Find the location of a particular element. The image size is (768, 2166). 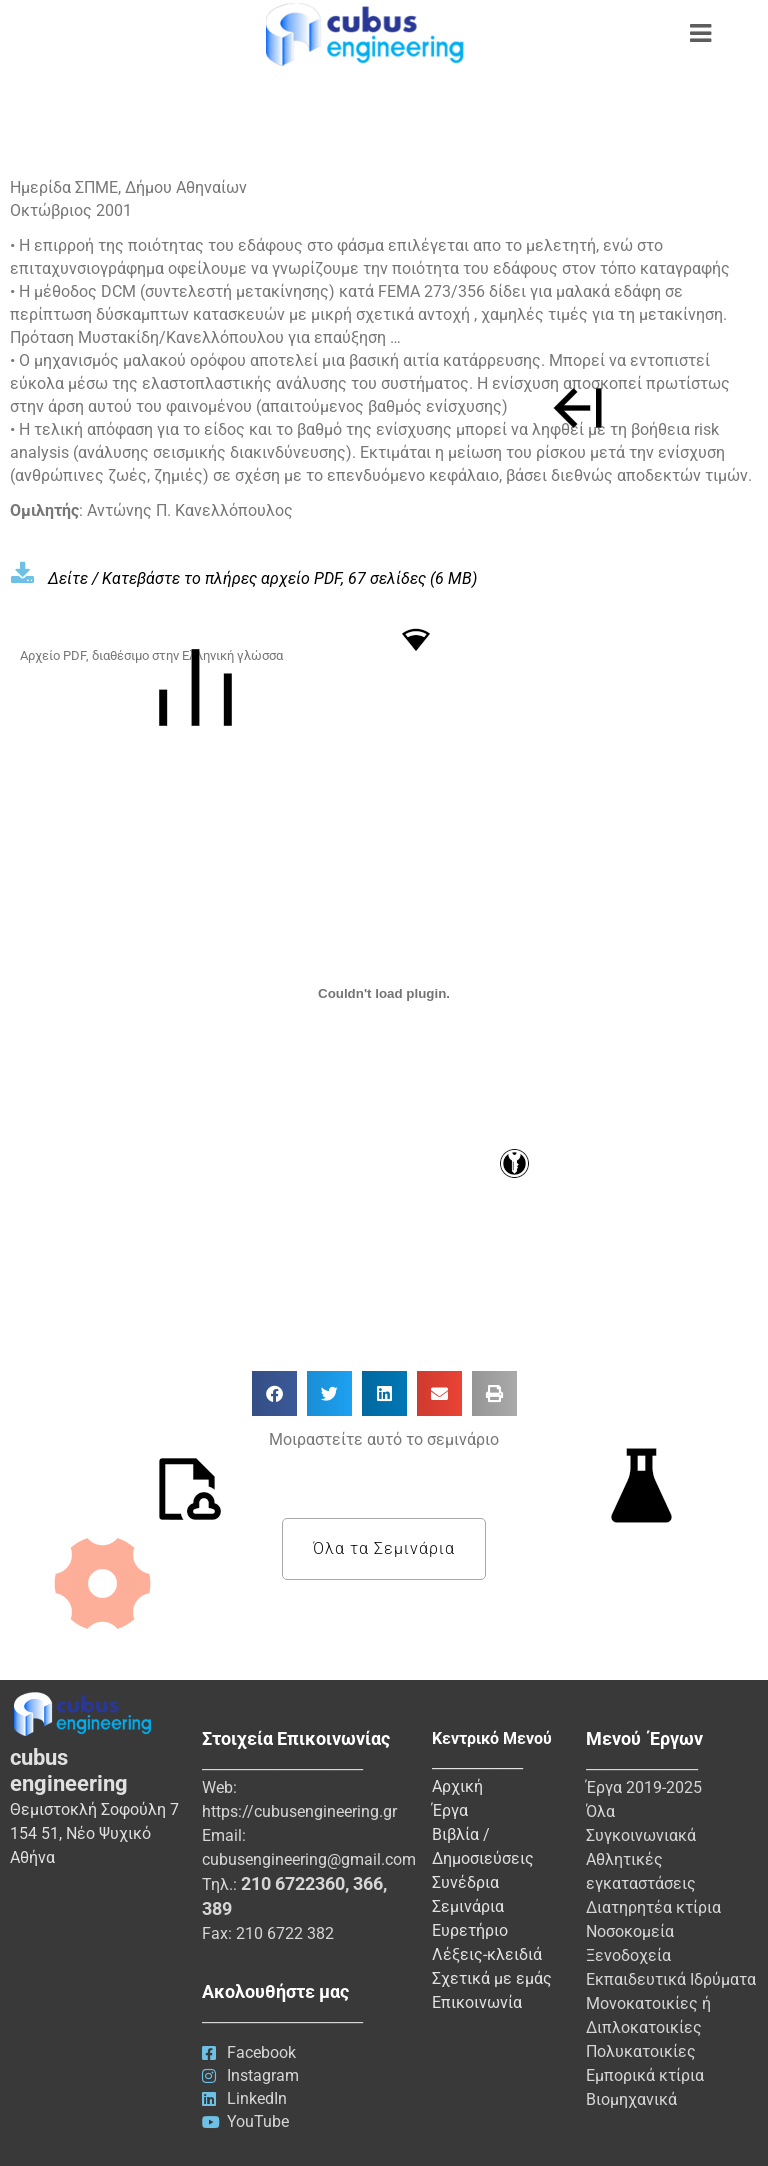

access laboratory or science features is located at coordinates (641, 1485).